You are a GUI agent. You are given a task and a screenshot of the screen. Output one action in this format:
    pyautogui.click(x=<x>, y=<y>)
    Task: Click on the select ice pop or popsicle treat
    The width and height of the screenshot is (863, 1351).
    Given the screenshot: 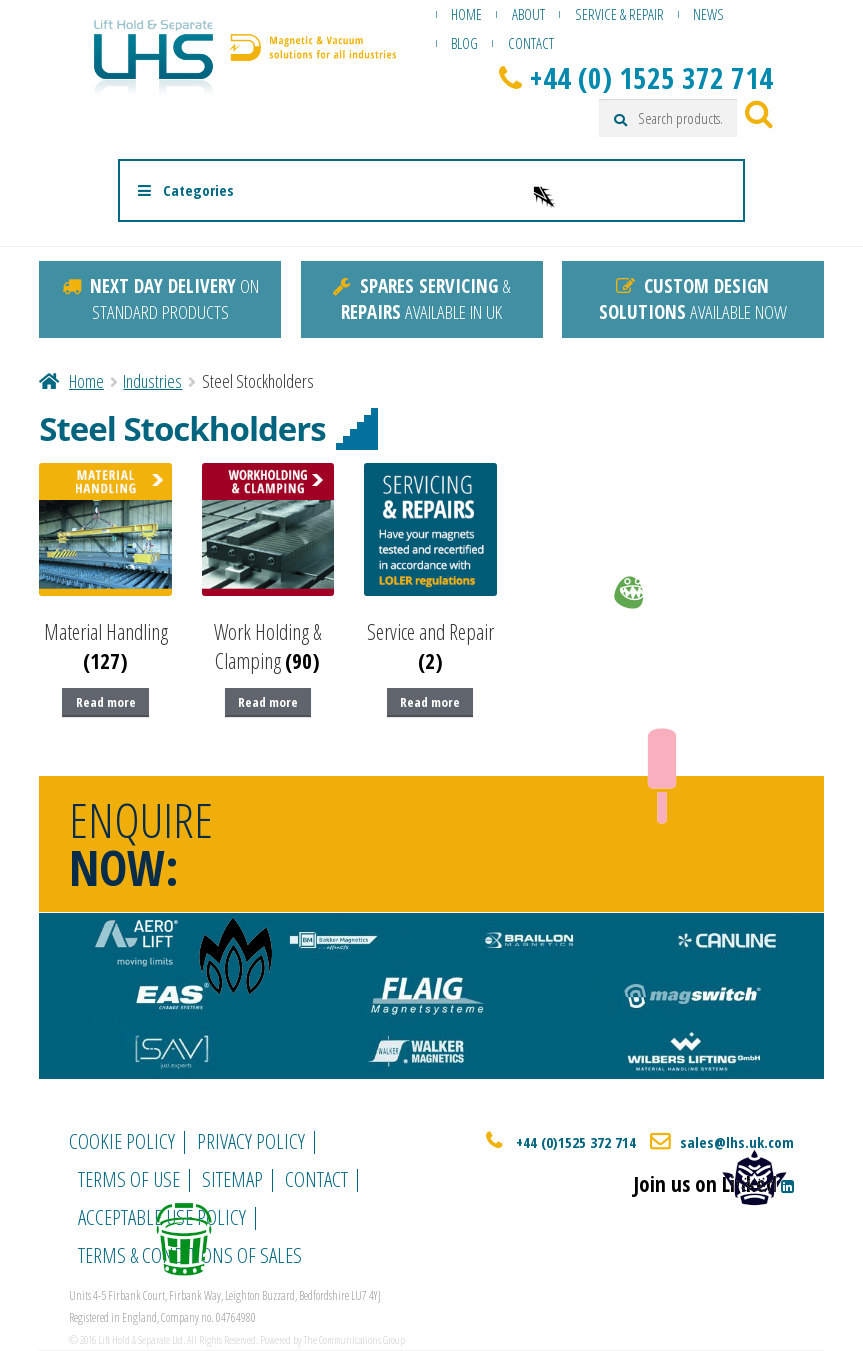 What is the action you would take?
    pyautogui.click(x=662, y=776)
    